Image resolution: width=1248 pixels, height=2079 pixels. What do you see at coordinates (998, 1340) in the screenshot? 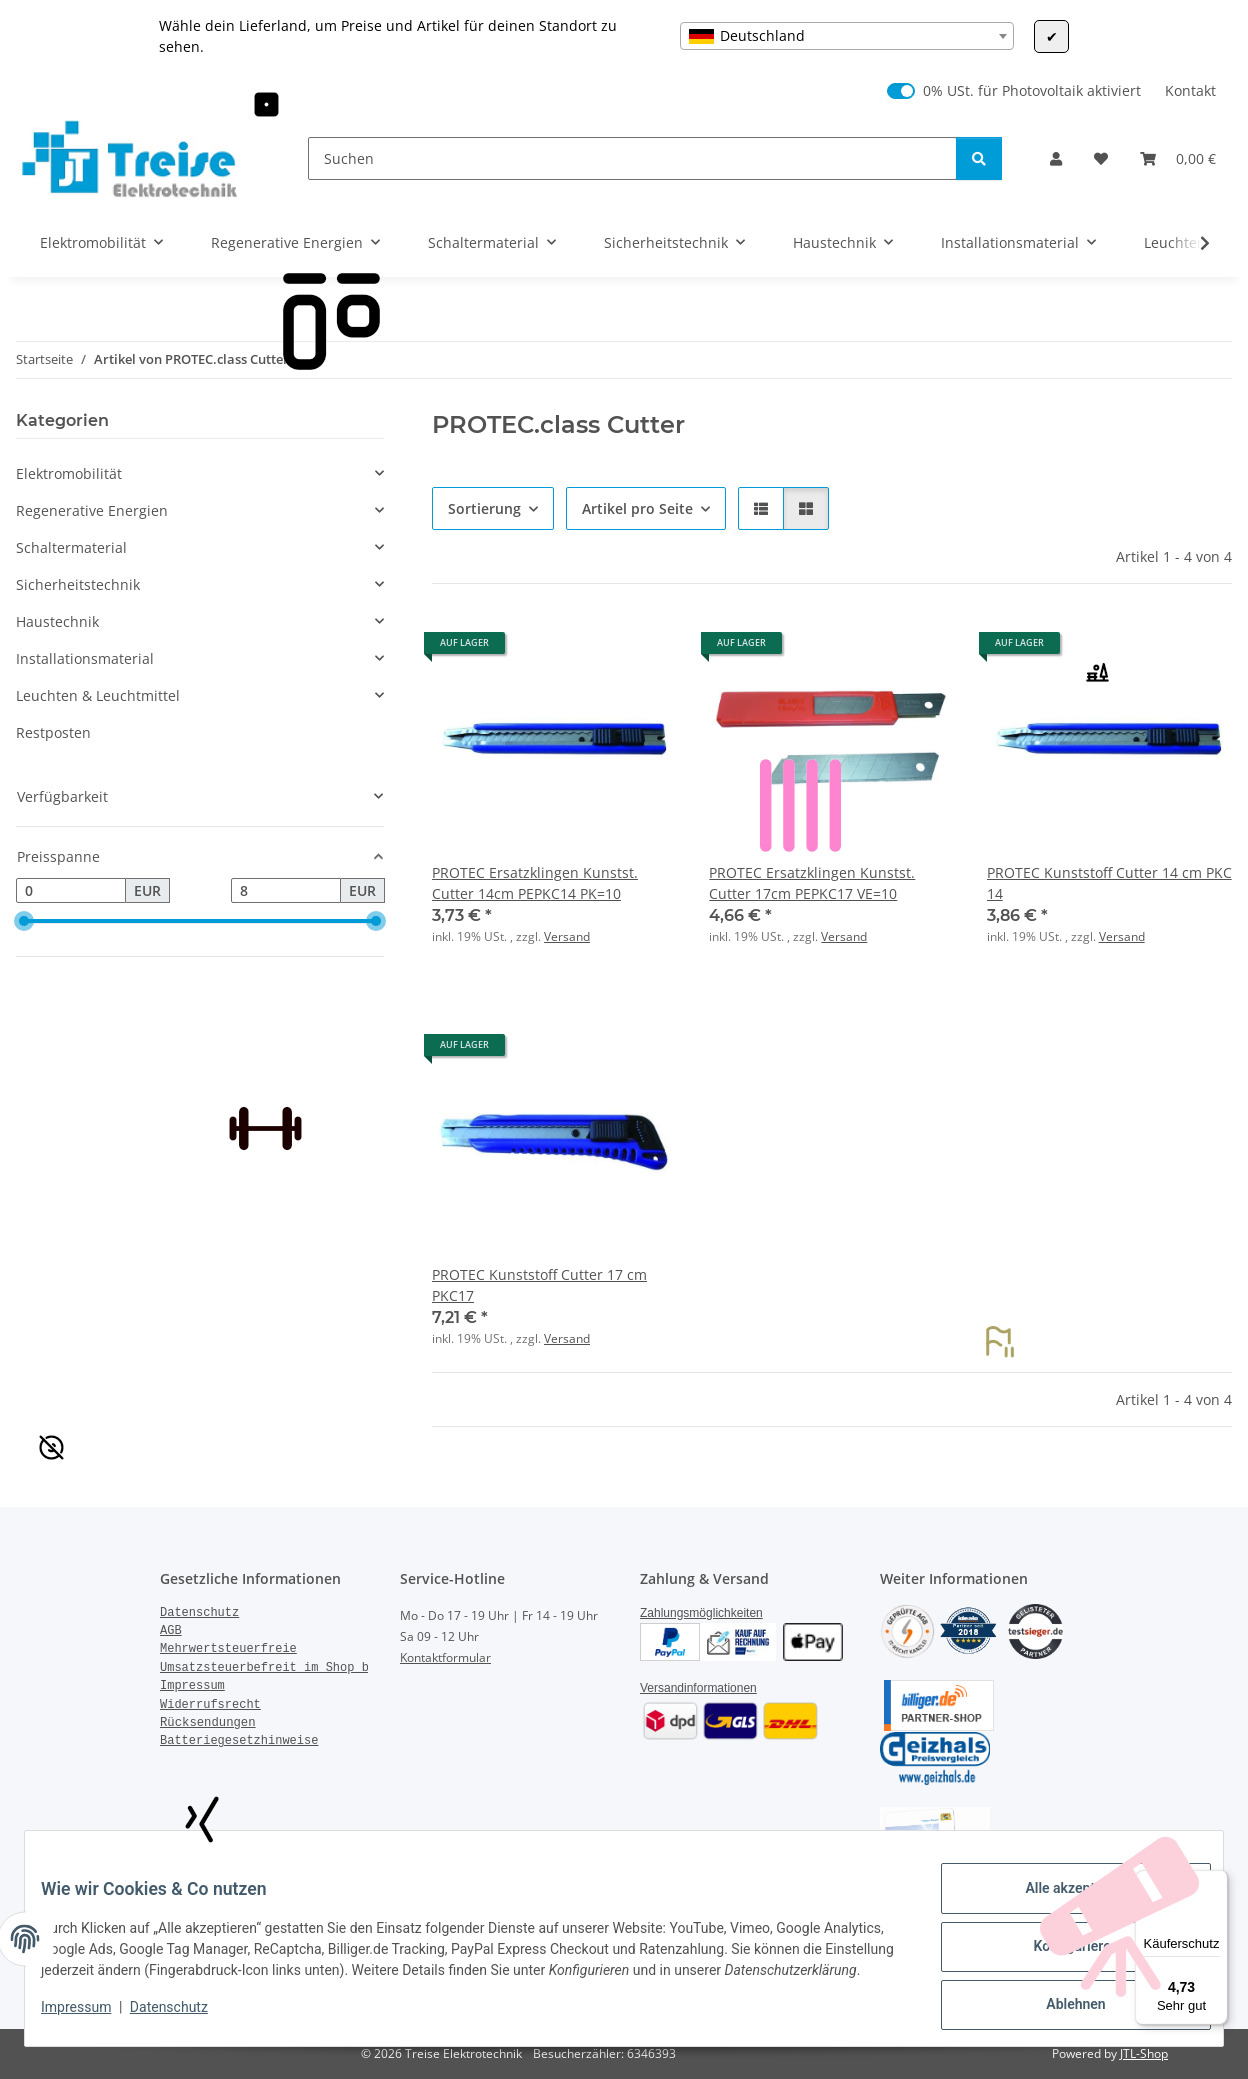
I see `pause a flagged item or task` at bounding box center [998, 1340].